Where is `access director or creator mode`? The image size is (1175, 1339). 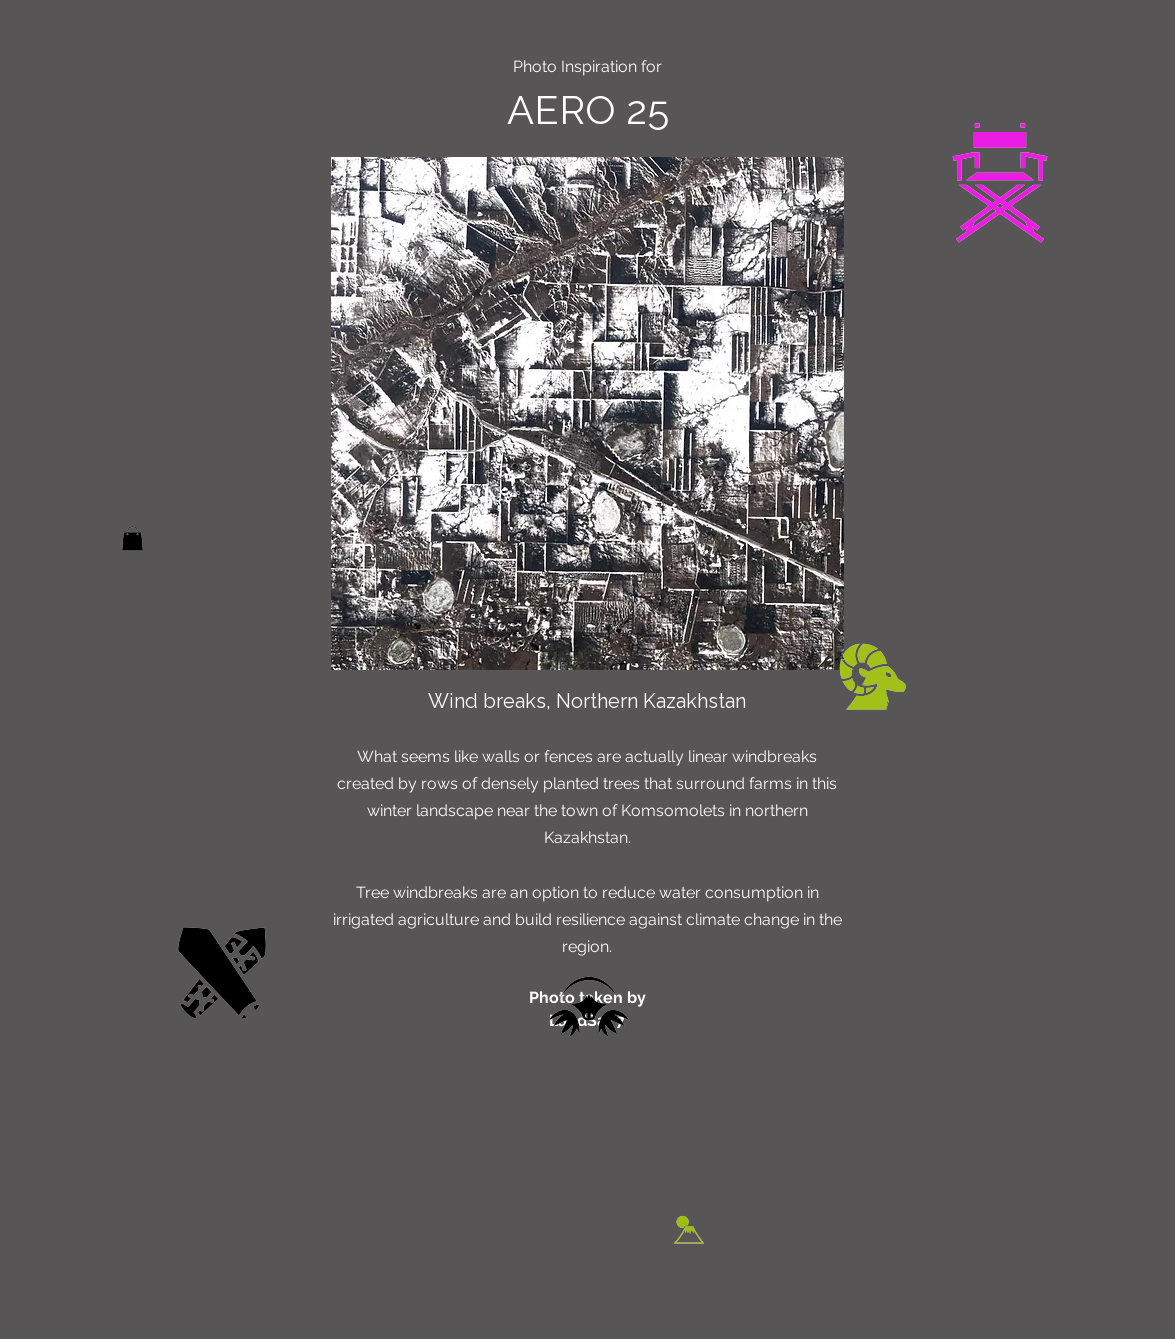
access director or creator mode is located at coordinates (1000, 183).